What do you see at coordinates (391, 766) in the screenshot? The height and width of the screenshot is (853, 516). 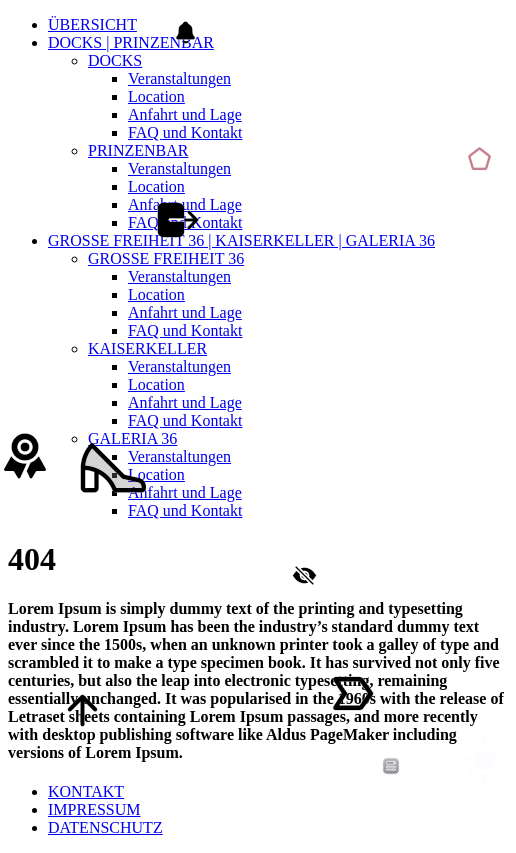 I see `open interface design application` at bounding box center [391, 766].